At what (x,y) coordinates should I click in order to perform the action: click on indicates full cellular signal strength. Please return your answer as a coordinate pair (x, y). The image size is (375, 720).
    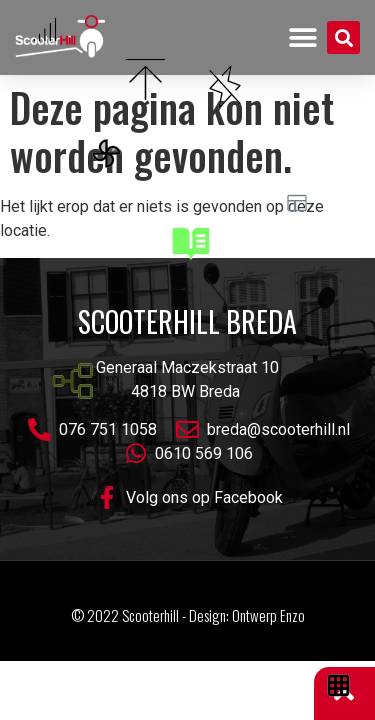
    Looking at the image, I should click on (46, 31).